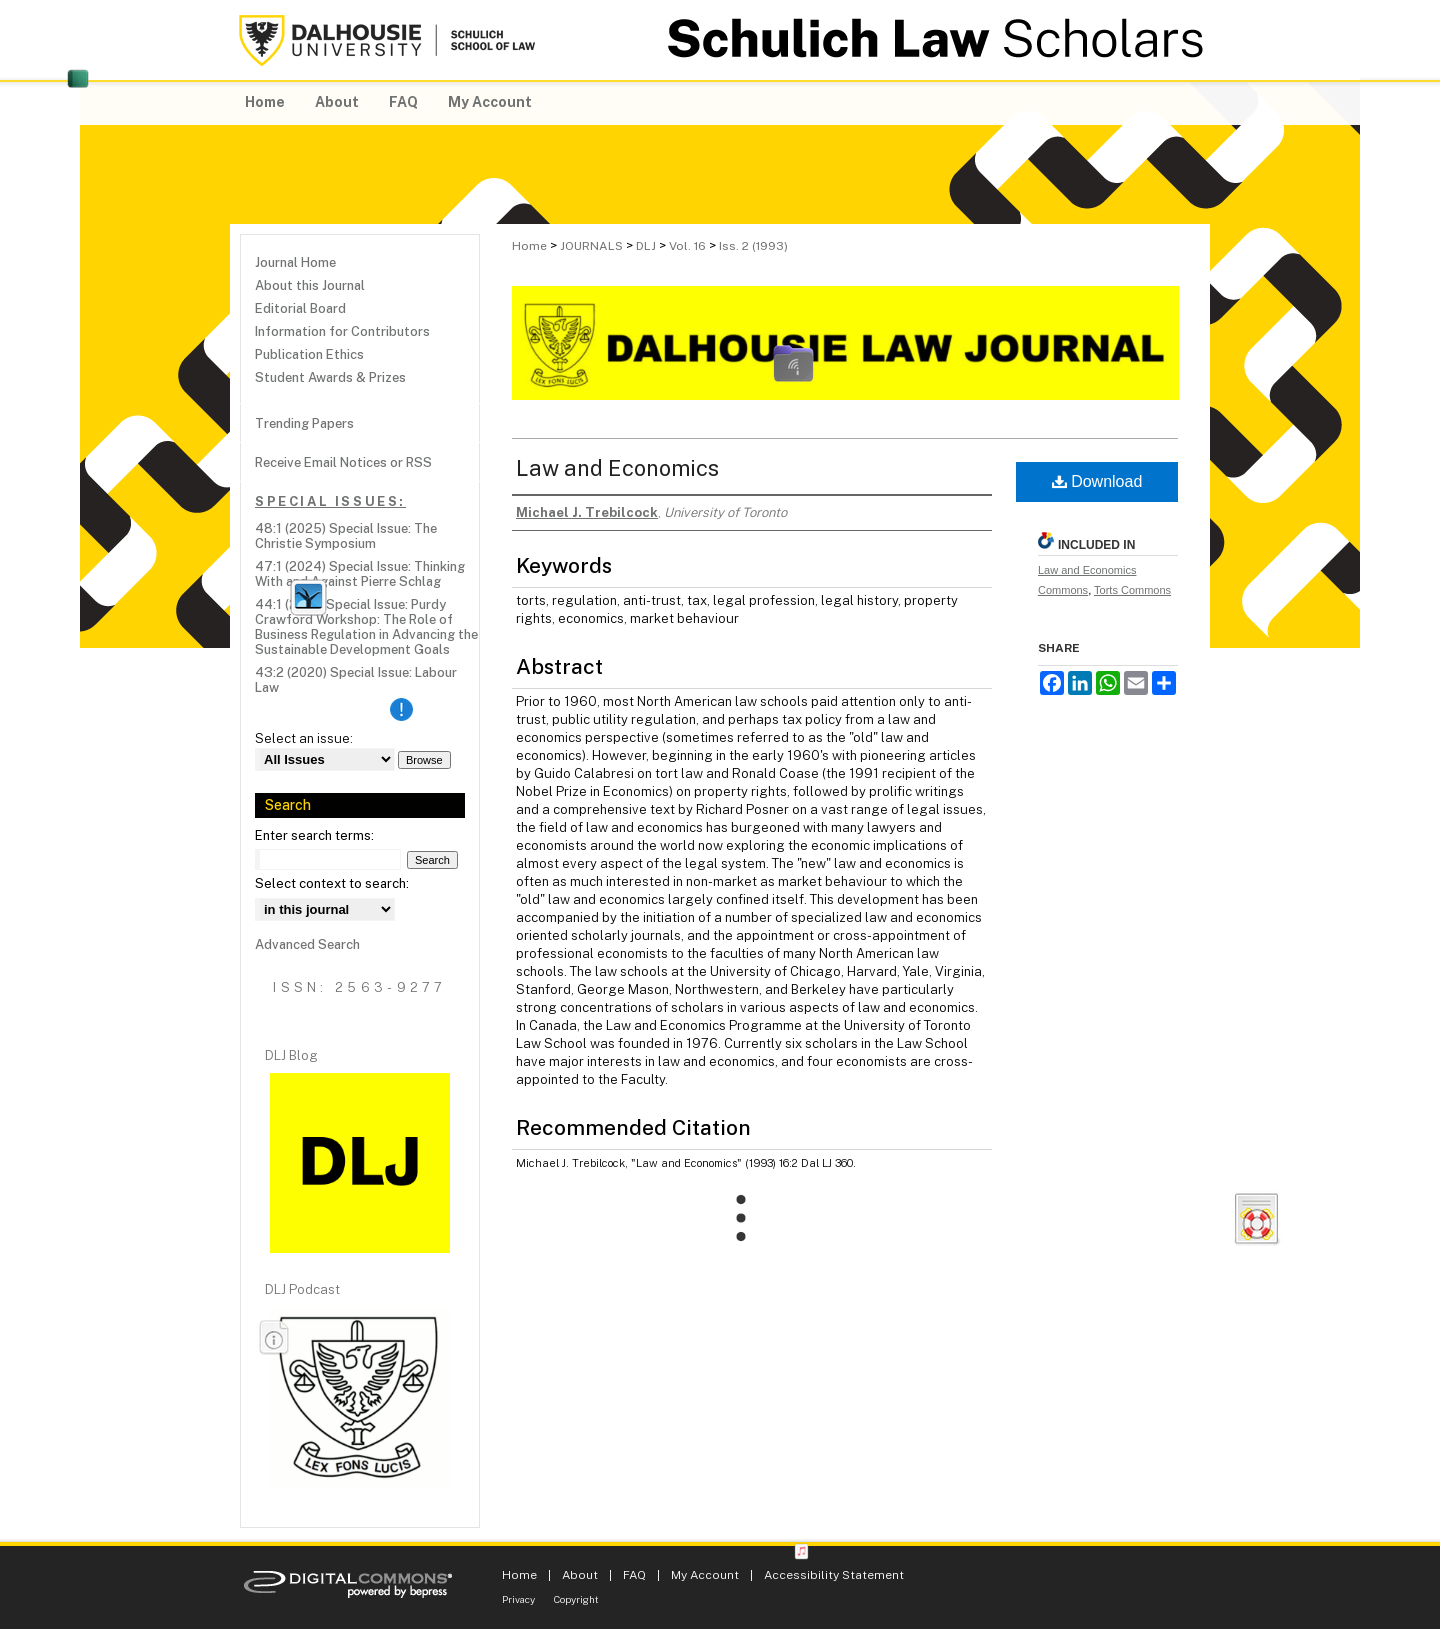 Image resolution: width=1440 pixels, height=1629 pixels. I want to click on mark email as important, so click(401, 709).